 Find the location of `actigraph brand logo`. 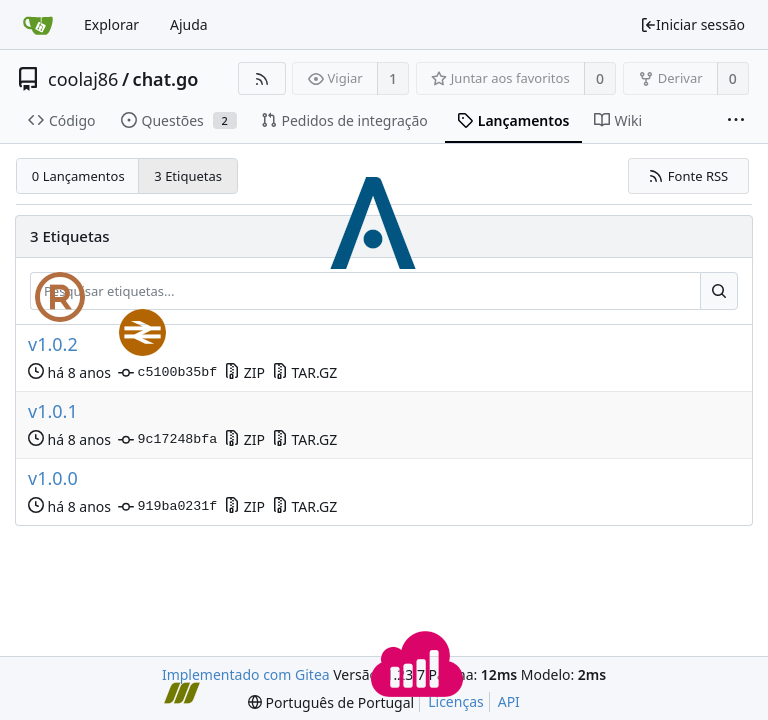

actigraph brand logo is located at coordinates (373, 223).